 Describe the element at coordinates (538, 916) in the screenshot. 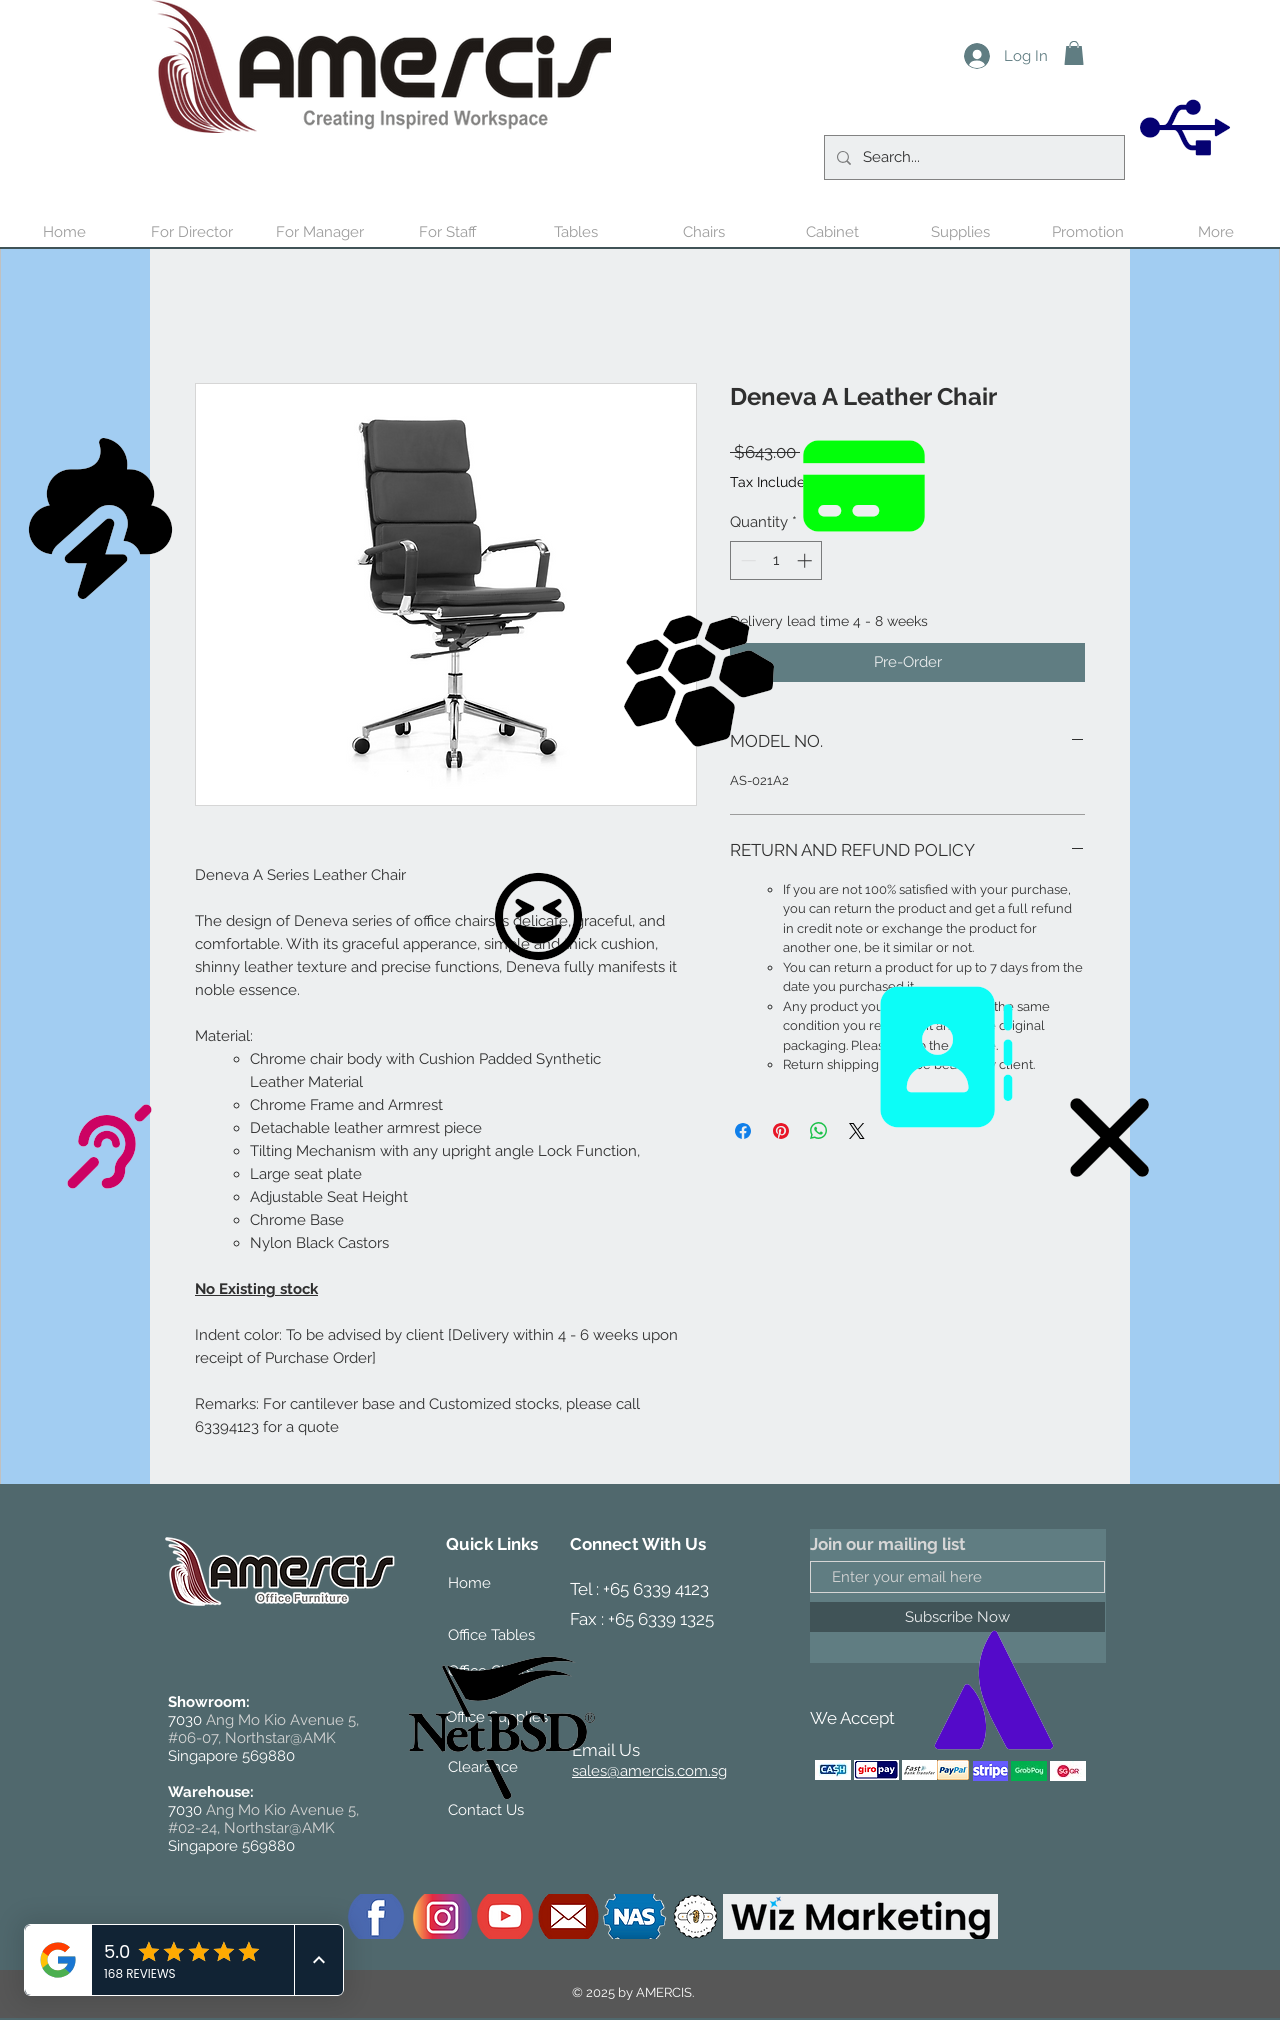

I see `react with a laughing emoji` at that location.